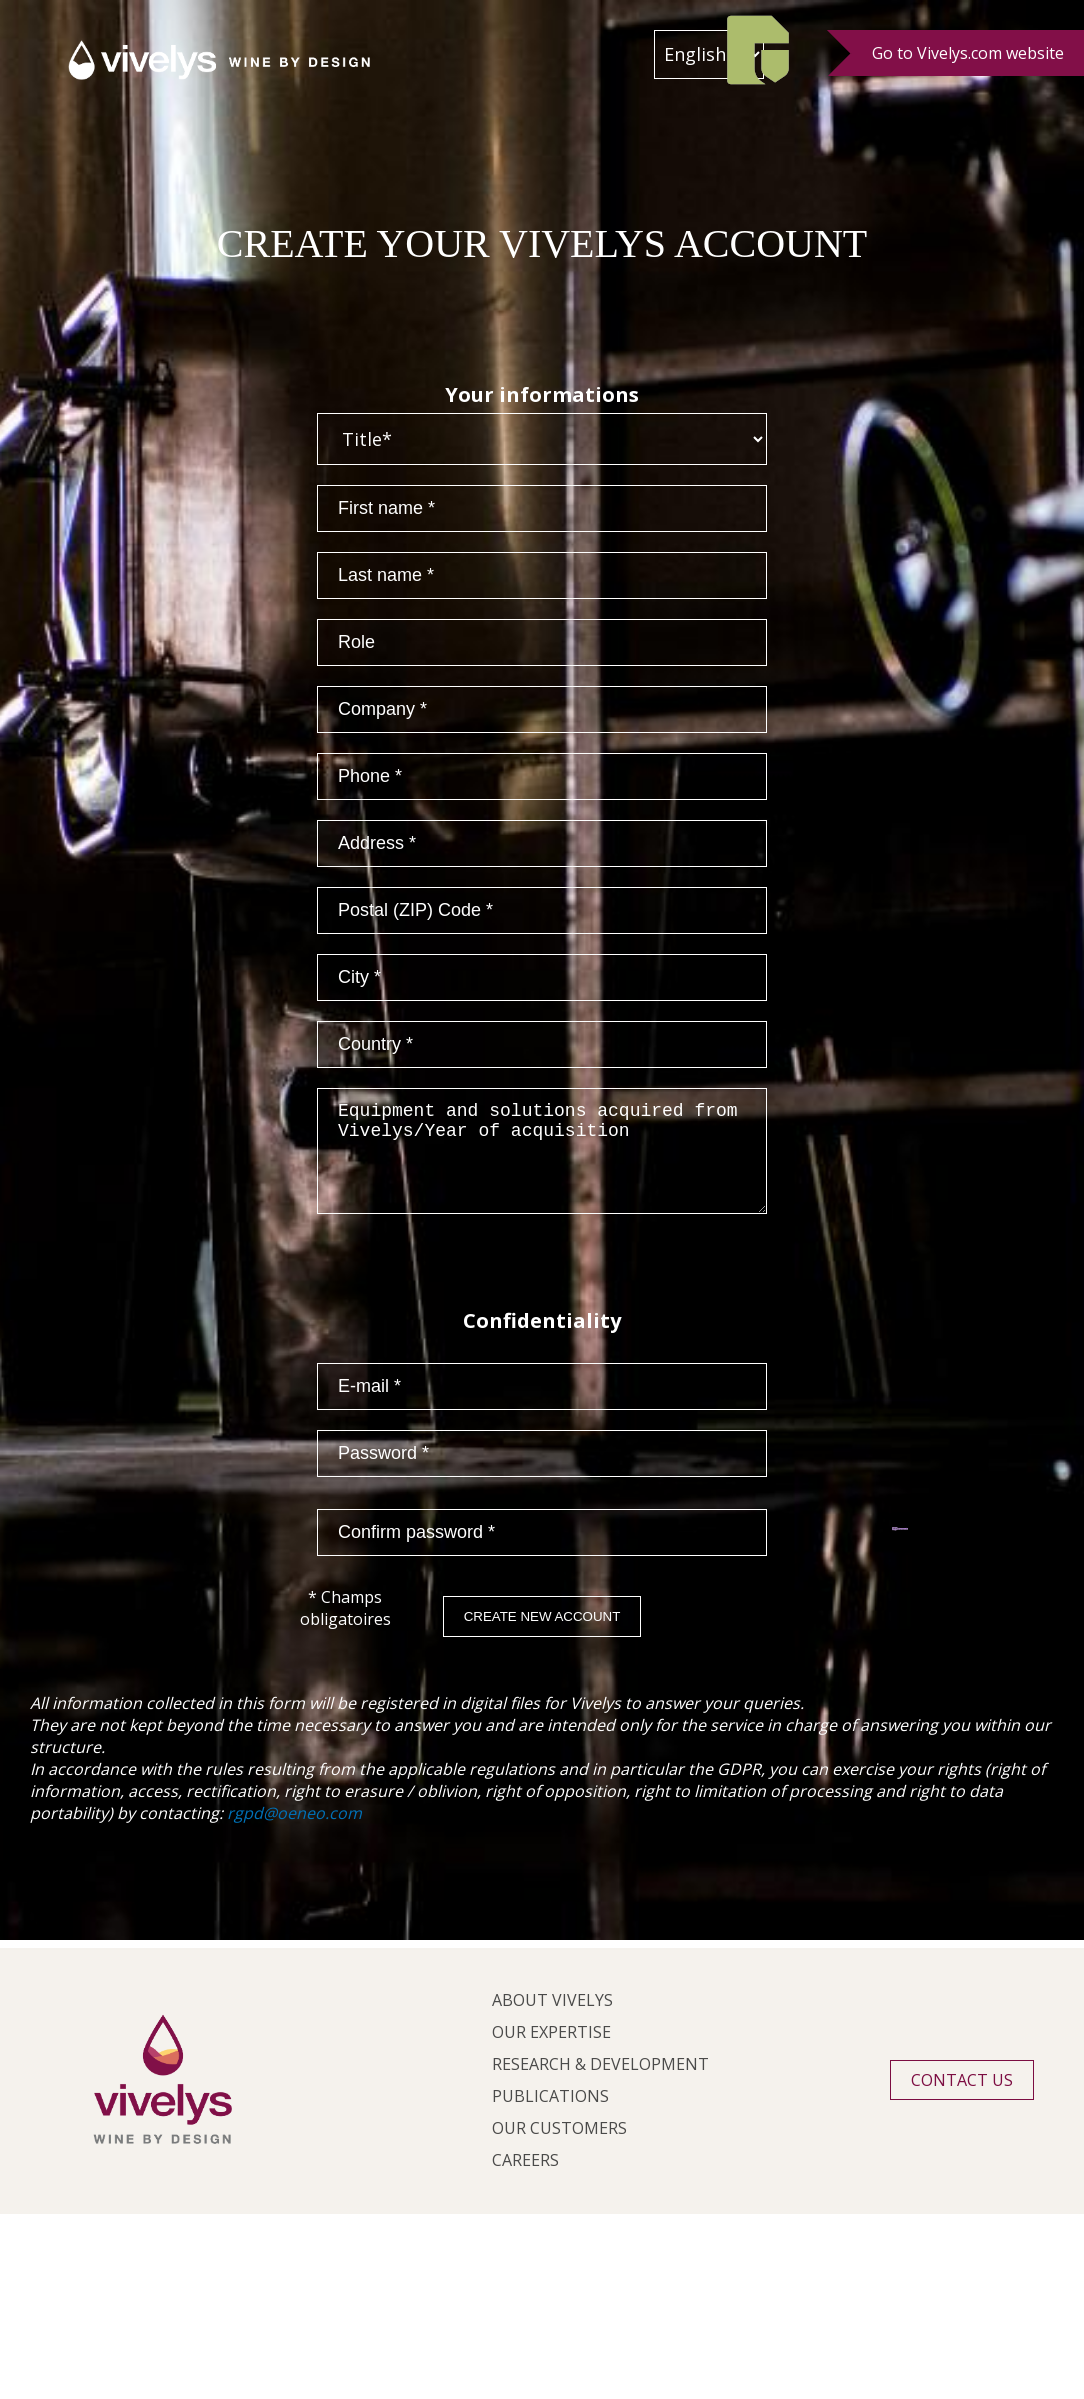  What do you see at coordinates (758, 50) in the screenshot?
I see `indicates a protected or secure file` at bounding box center [758, 50].